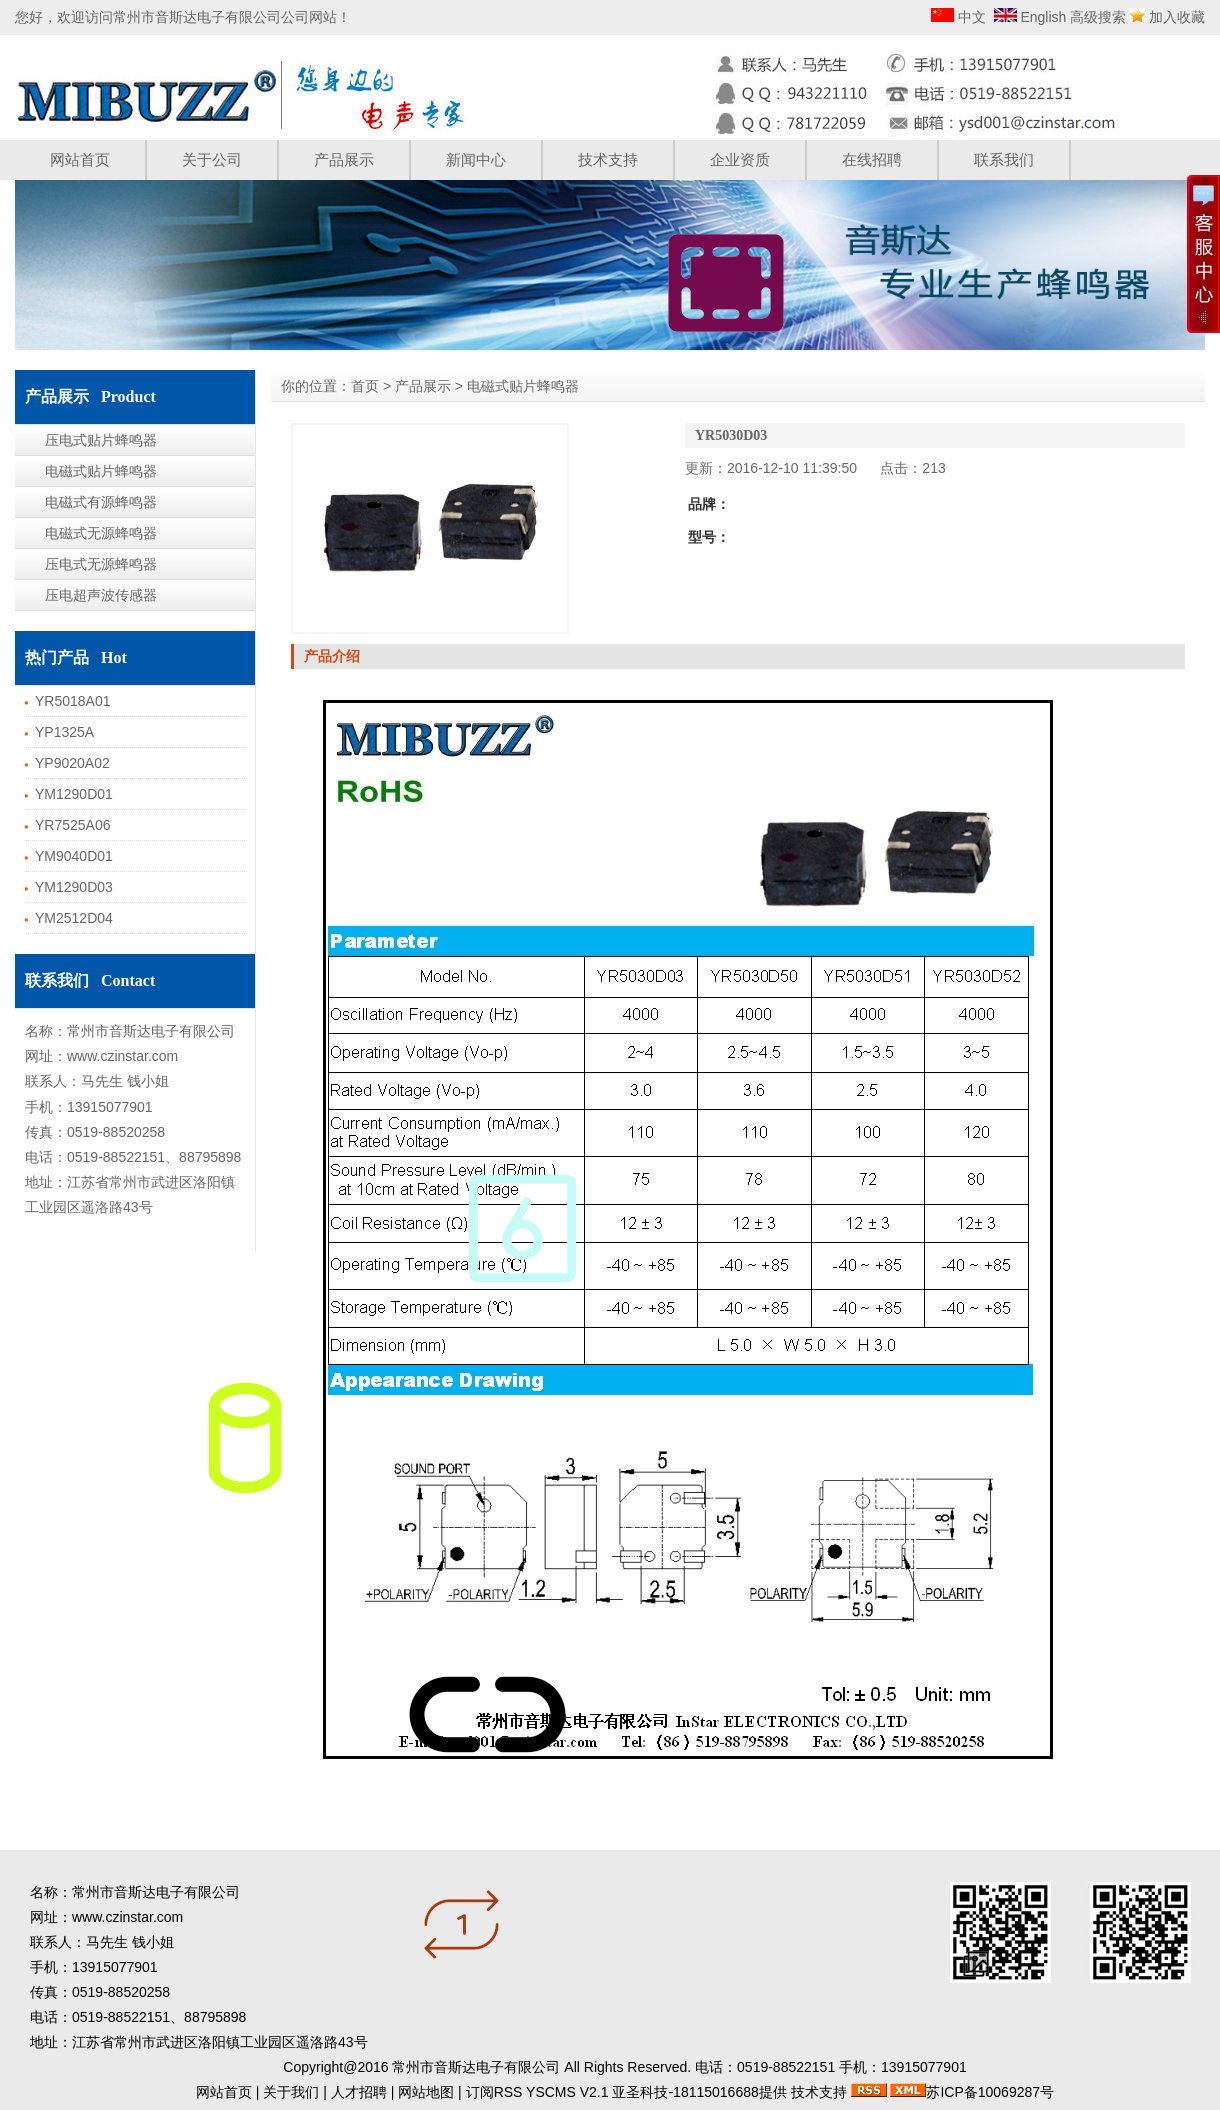 The width and height of the screenshot is (1220, 2110). What do you see at coordinates (976, 1964) in the screenshot?
I see `view photo gallery` at bounding box center [976, 1964].